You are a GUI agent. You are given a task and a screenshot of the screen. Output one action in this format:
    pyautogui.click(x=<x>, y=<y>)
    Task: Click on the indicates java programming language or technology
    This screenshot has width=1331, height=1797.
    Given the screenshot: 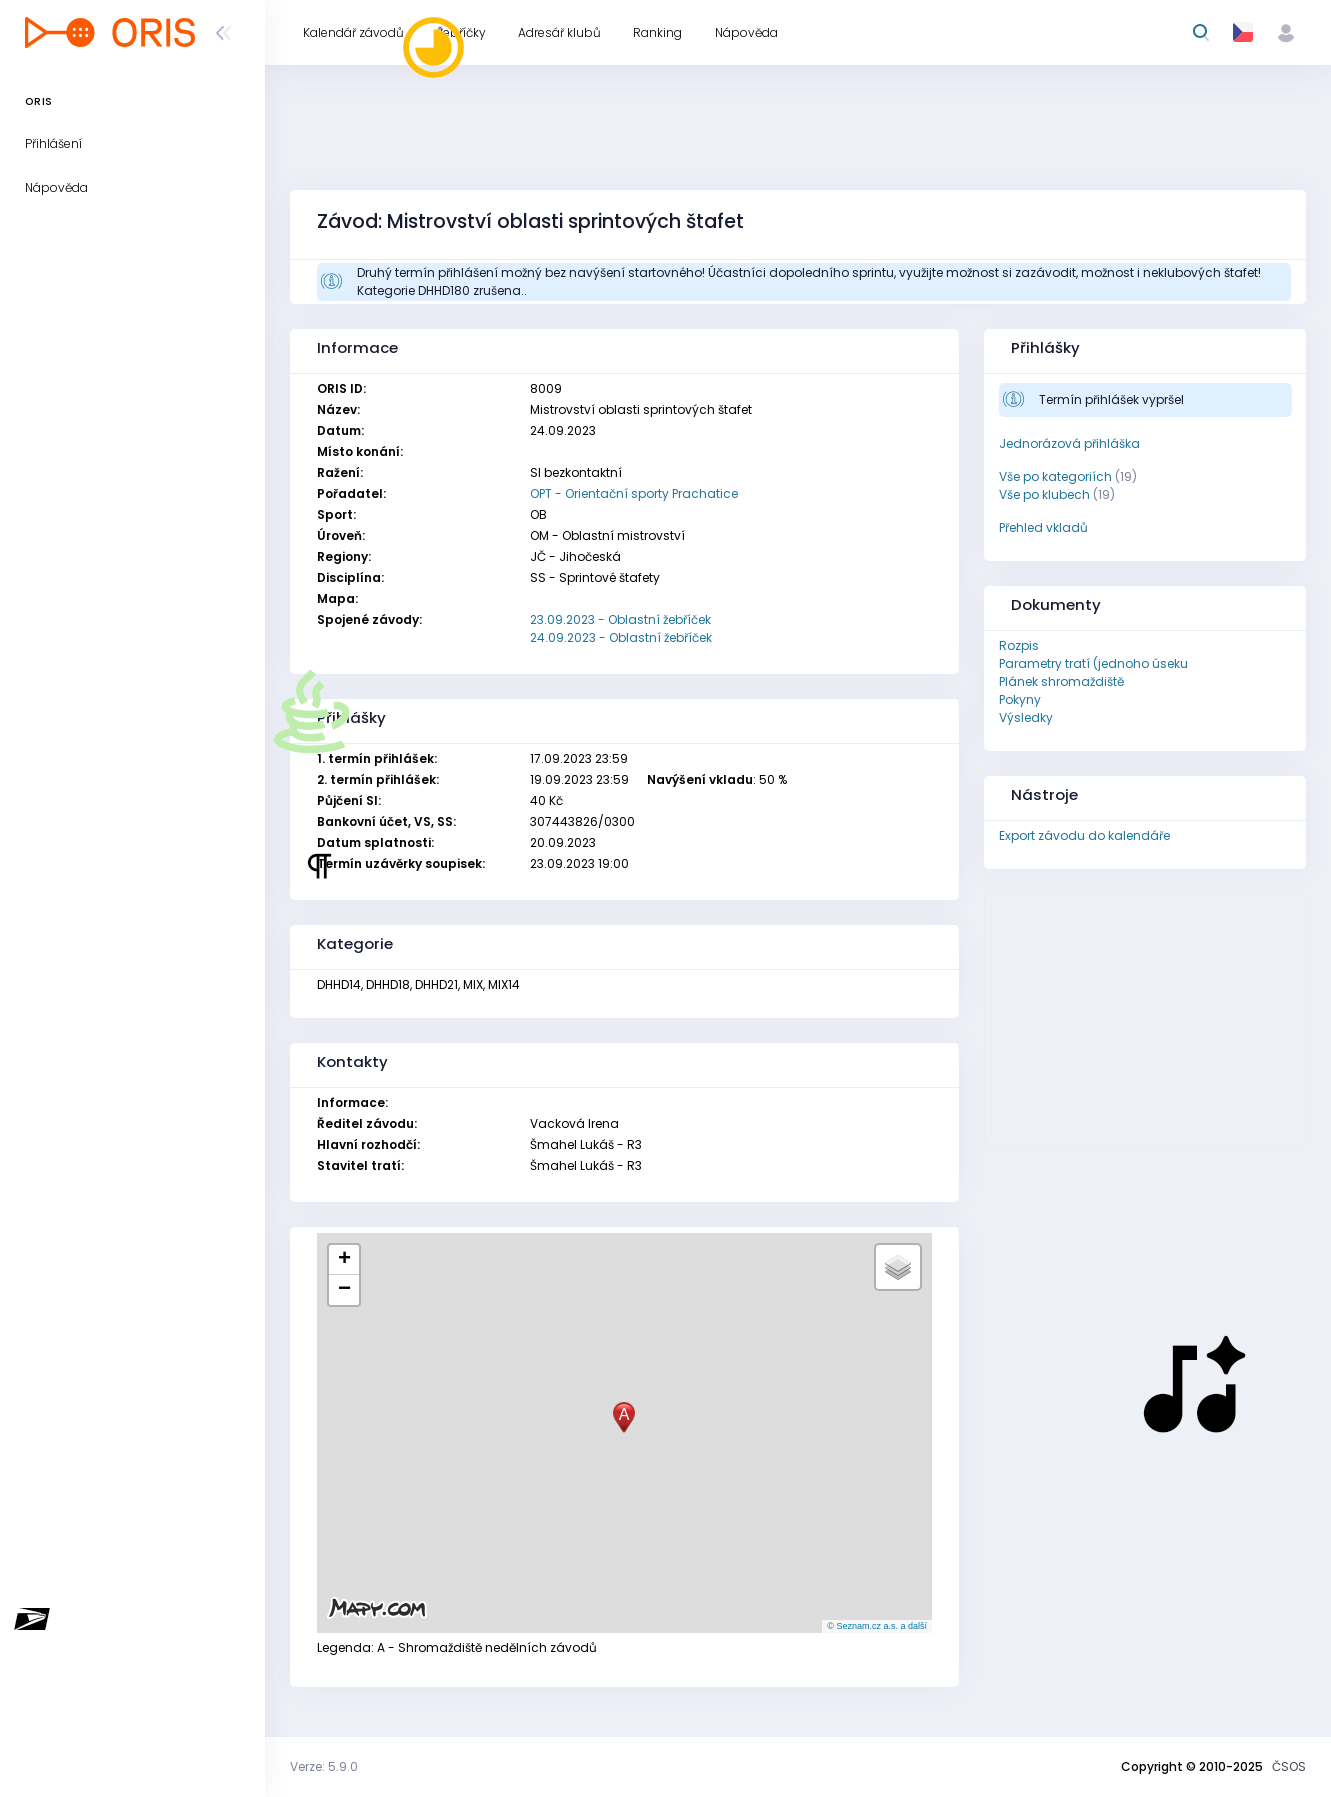 What is the action you would take?
    pyautogui.click(x=312, y=714)
    